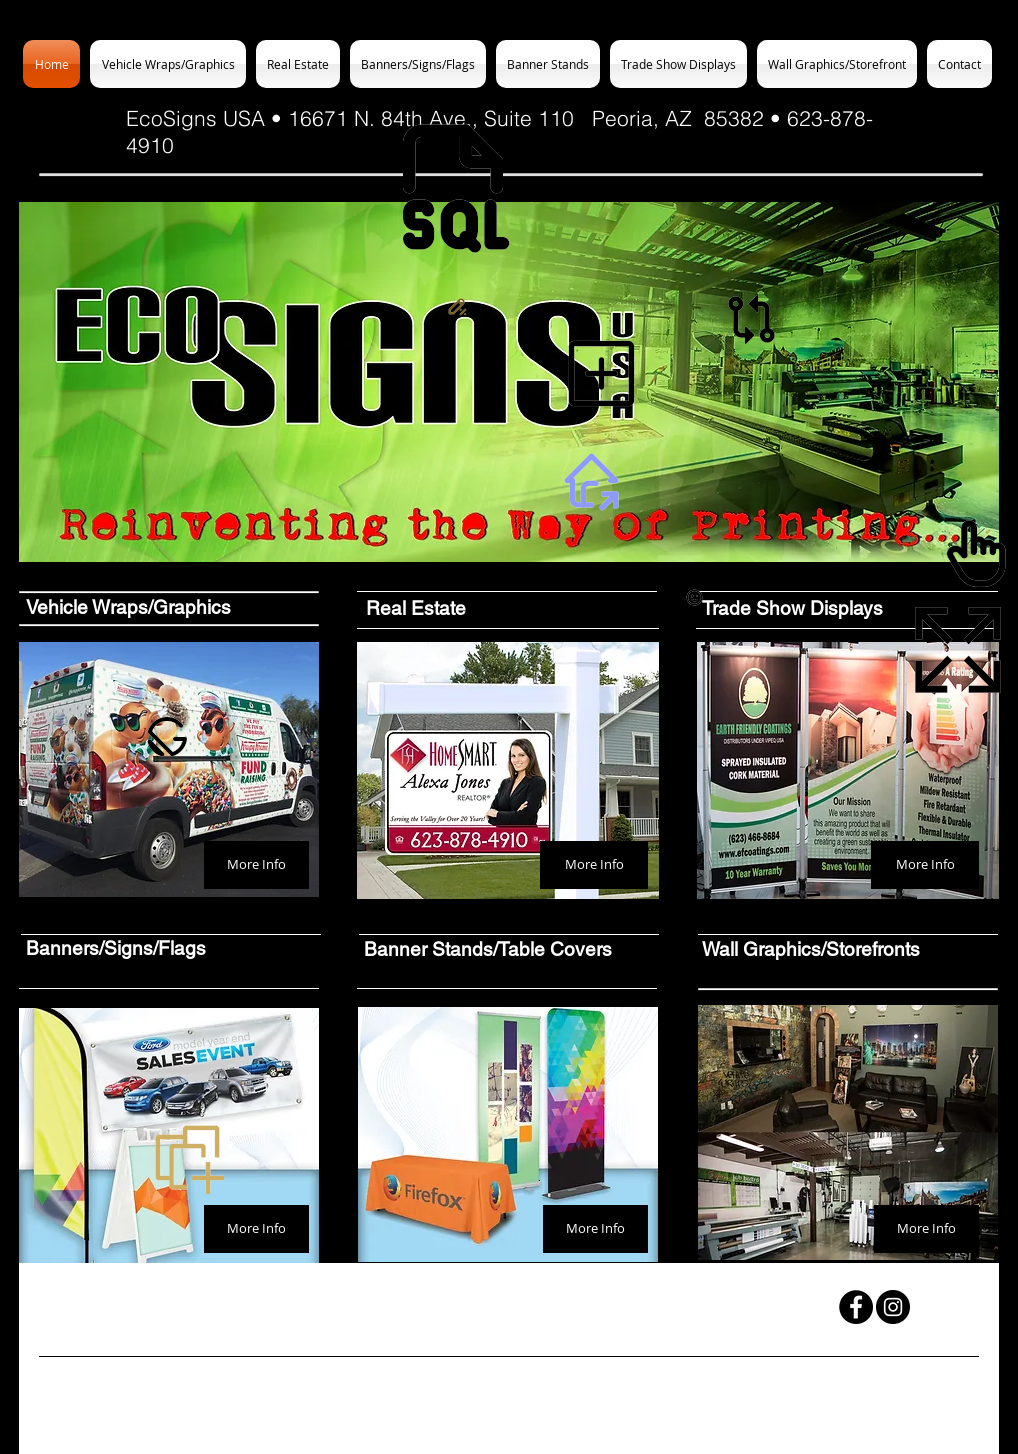  Describe the element at coordinates (694, 597) in the screenshot. I see `add a playful or winking emoji to your message` at that location.